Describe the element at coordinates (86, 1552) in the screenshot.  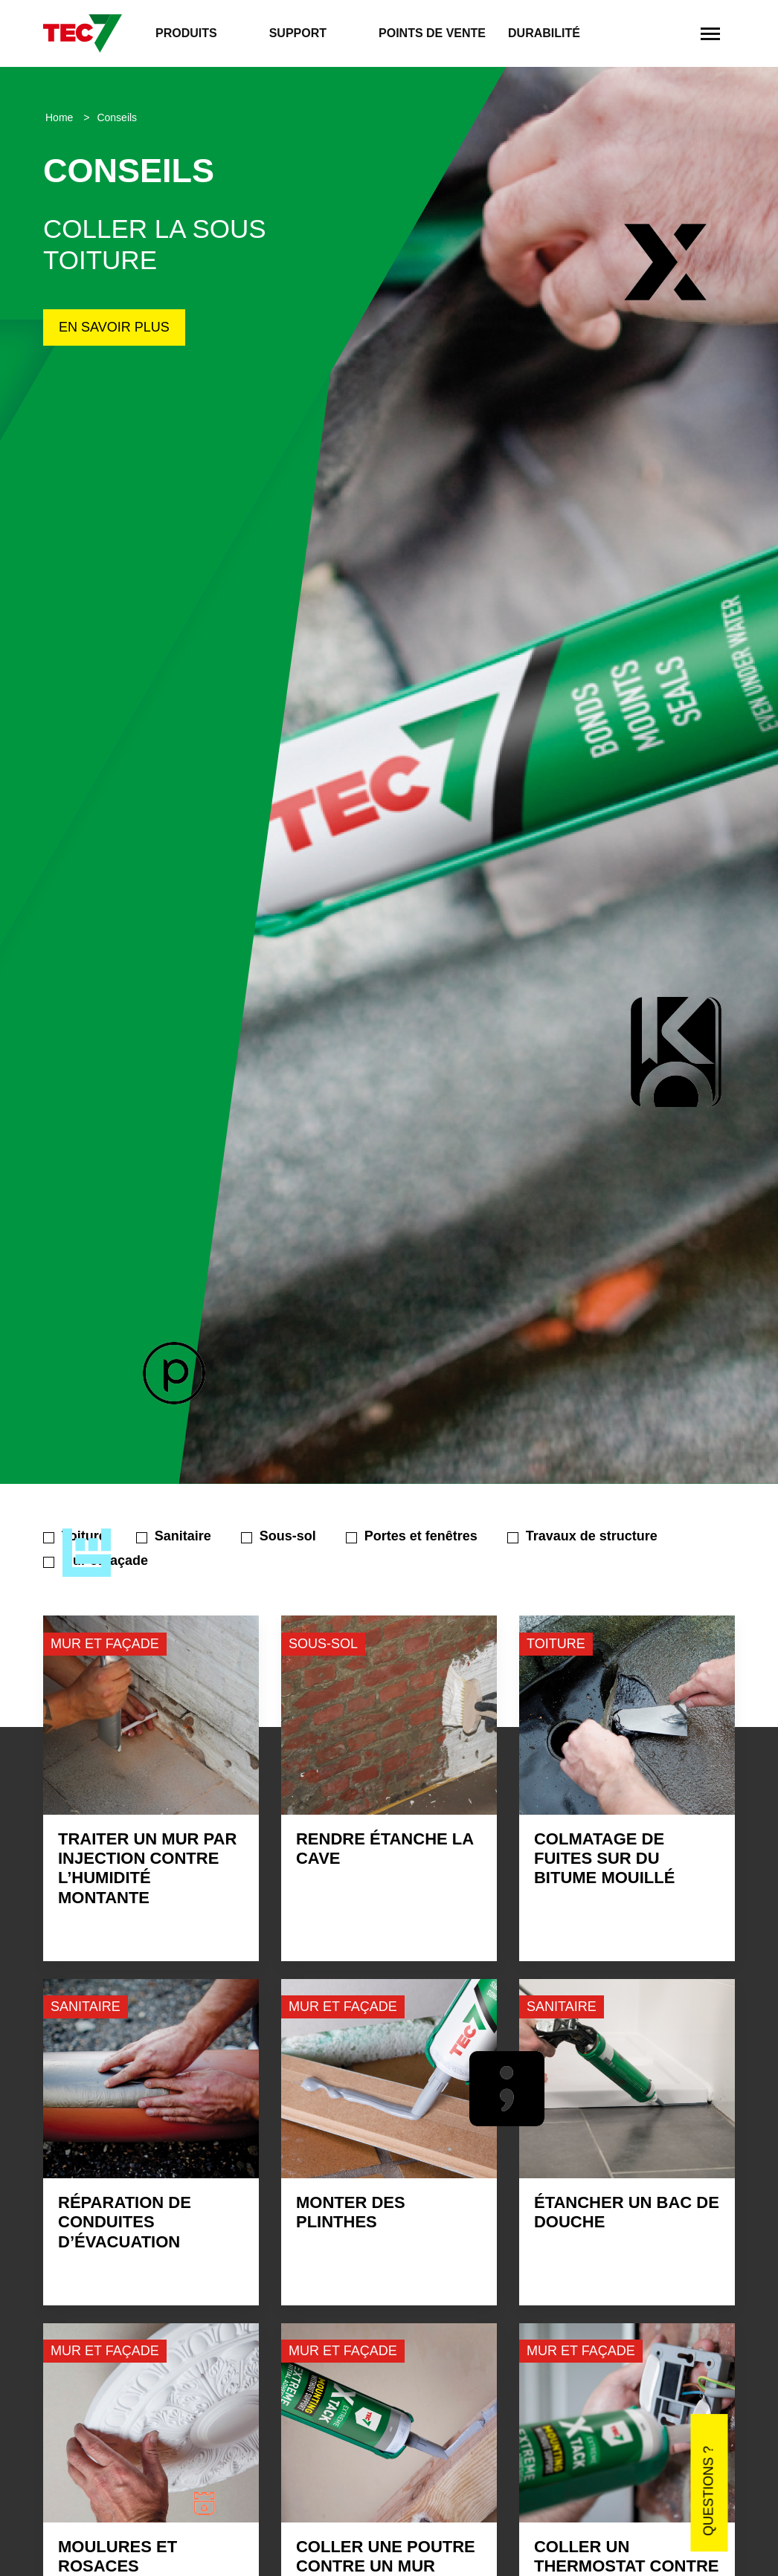
I see `open the Bandsintown app` at that location.